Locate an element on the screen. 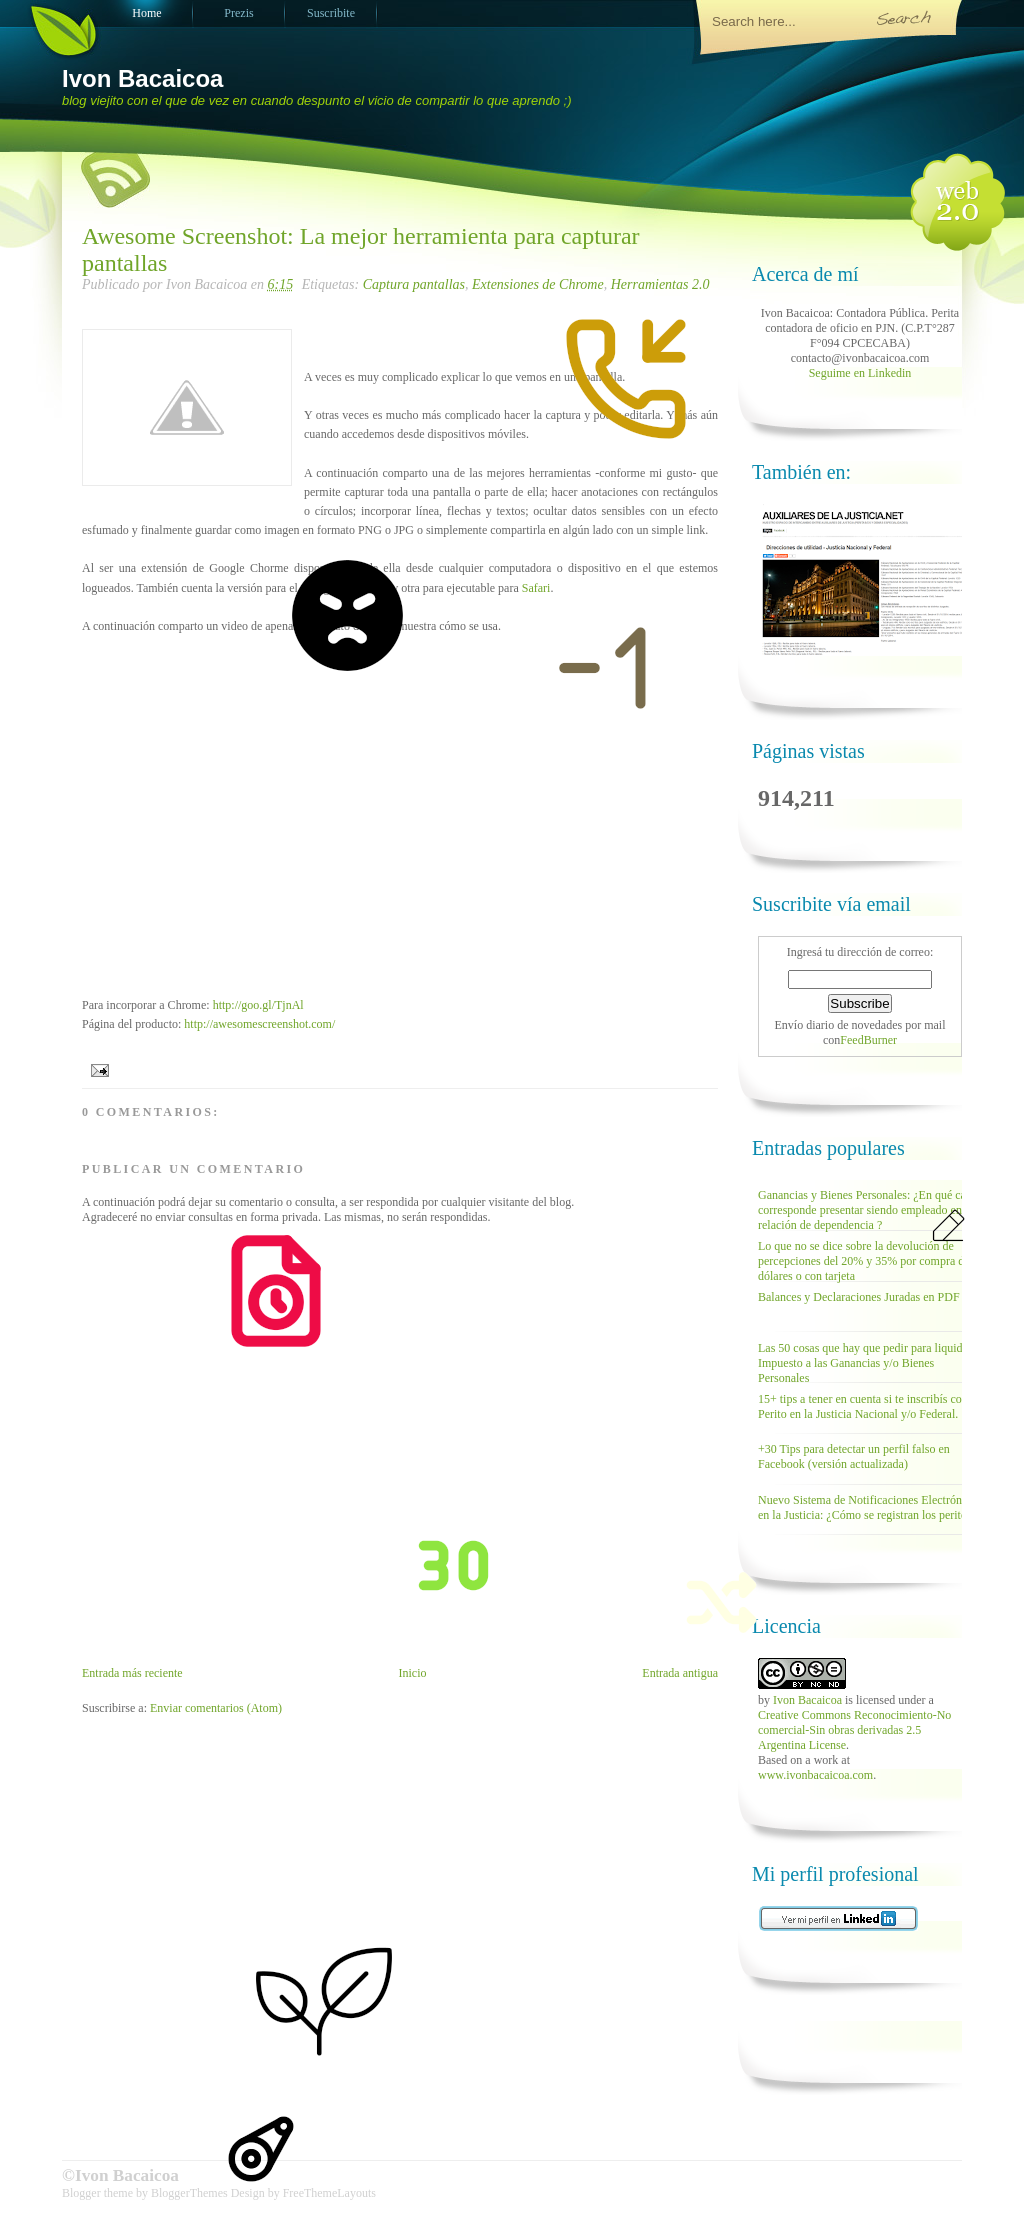 The height and width of the screenshot is (2221, 1024). decrease exposure by one stop is located at coordinates (610, 668).